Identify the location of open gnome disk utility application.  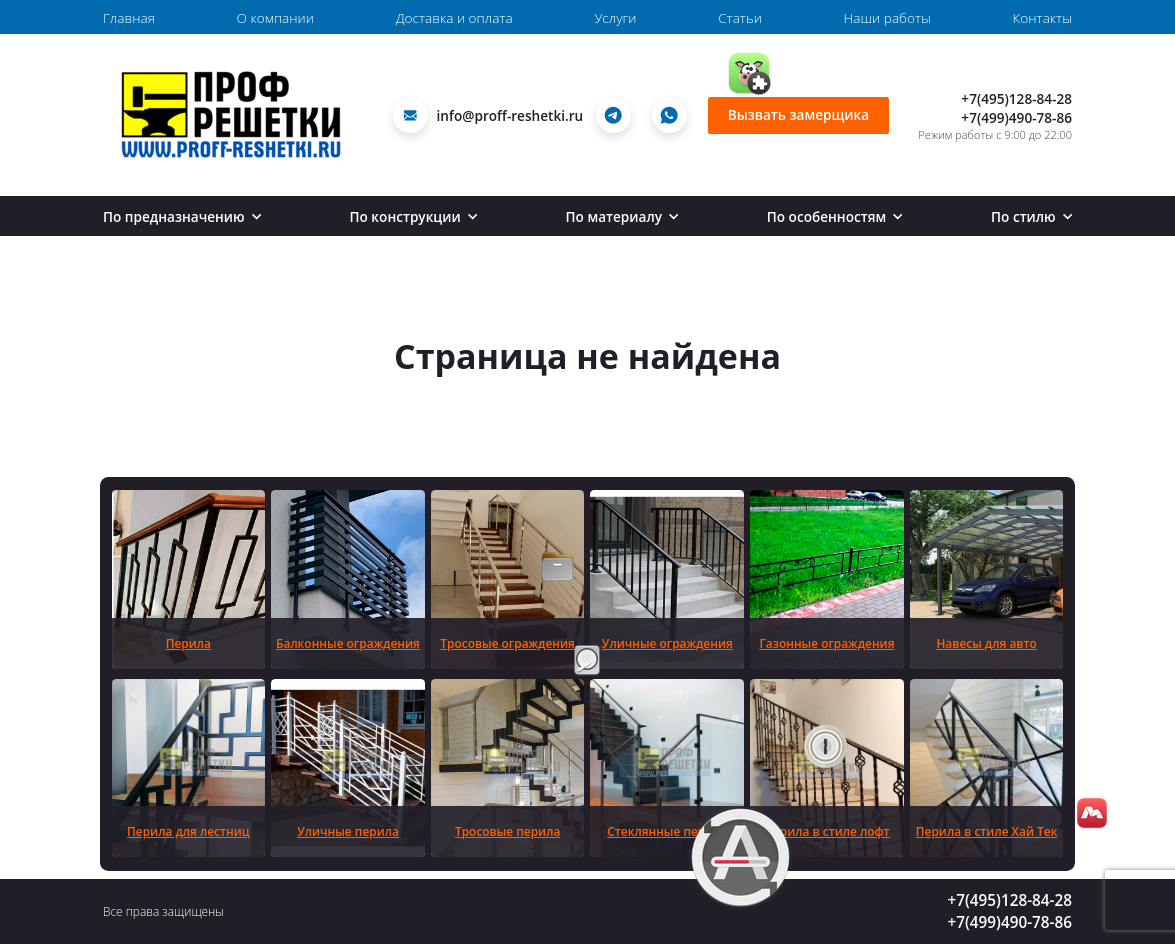
(587, 660).